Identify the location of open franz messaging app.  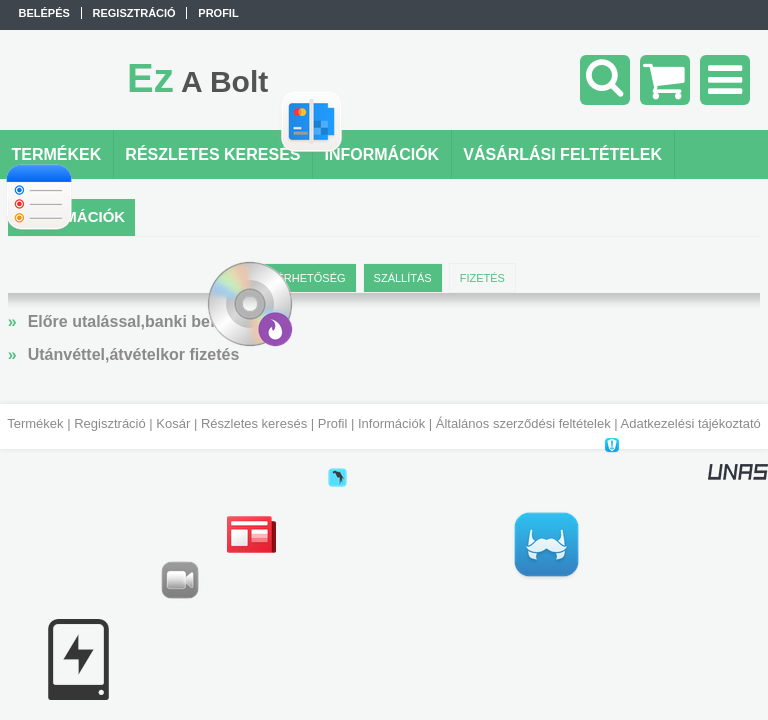
(546, 544).